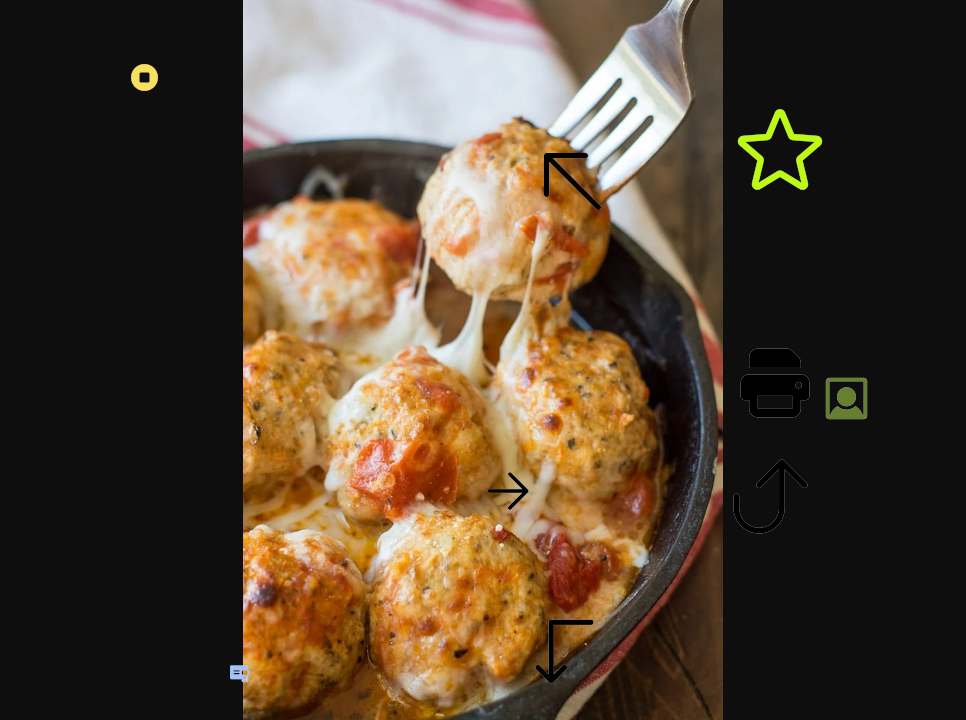  Describe the element at coordinates (564, 651) in the screenshot. I see `go back and down in navigation` at that location.